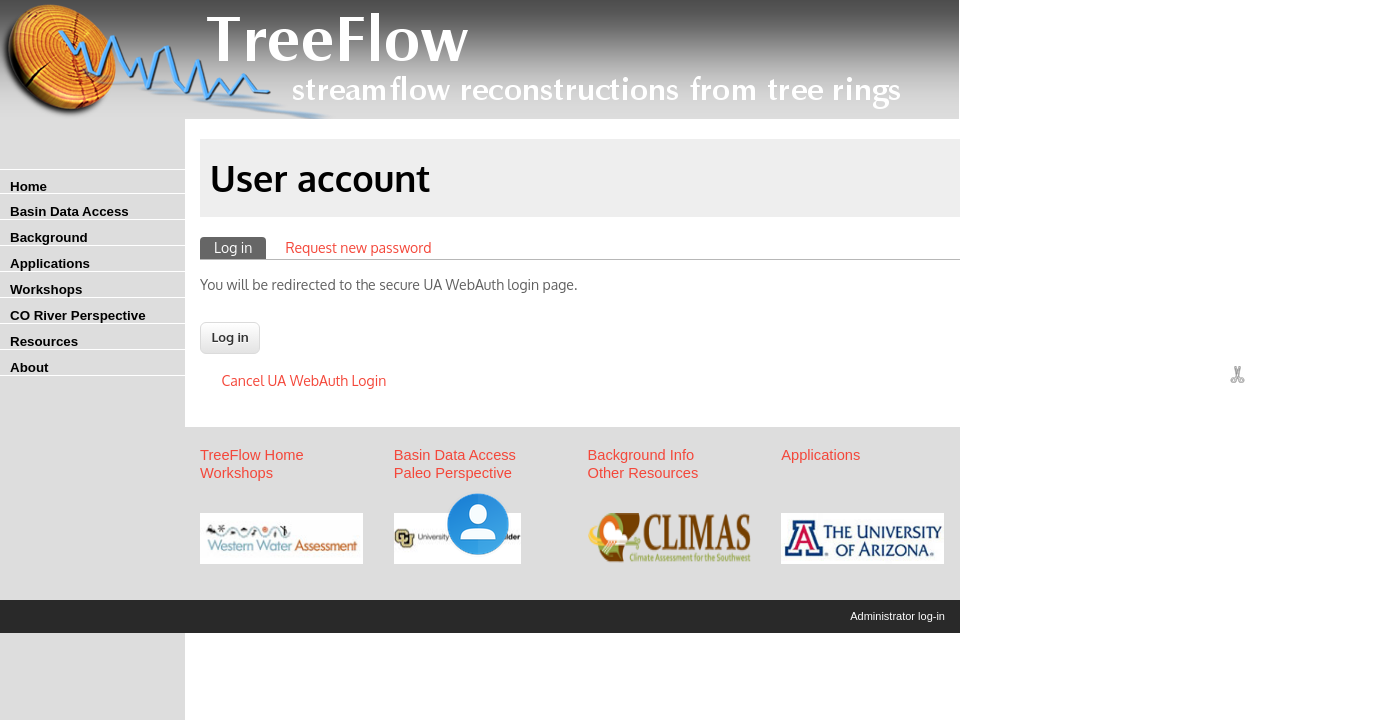 The width and height of the screenshot is (1375, 720). I want to click on default user profile avatar, so click(478, 524).